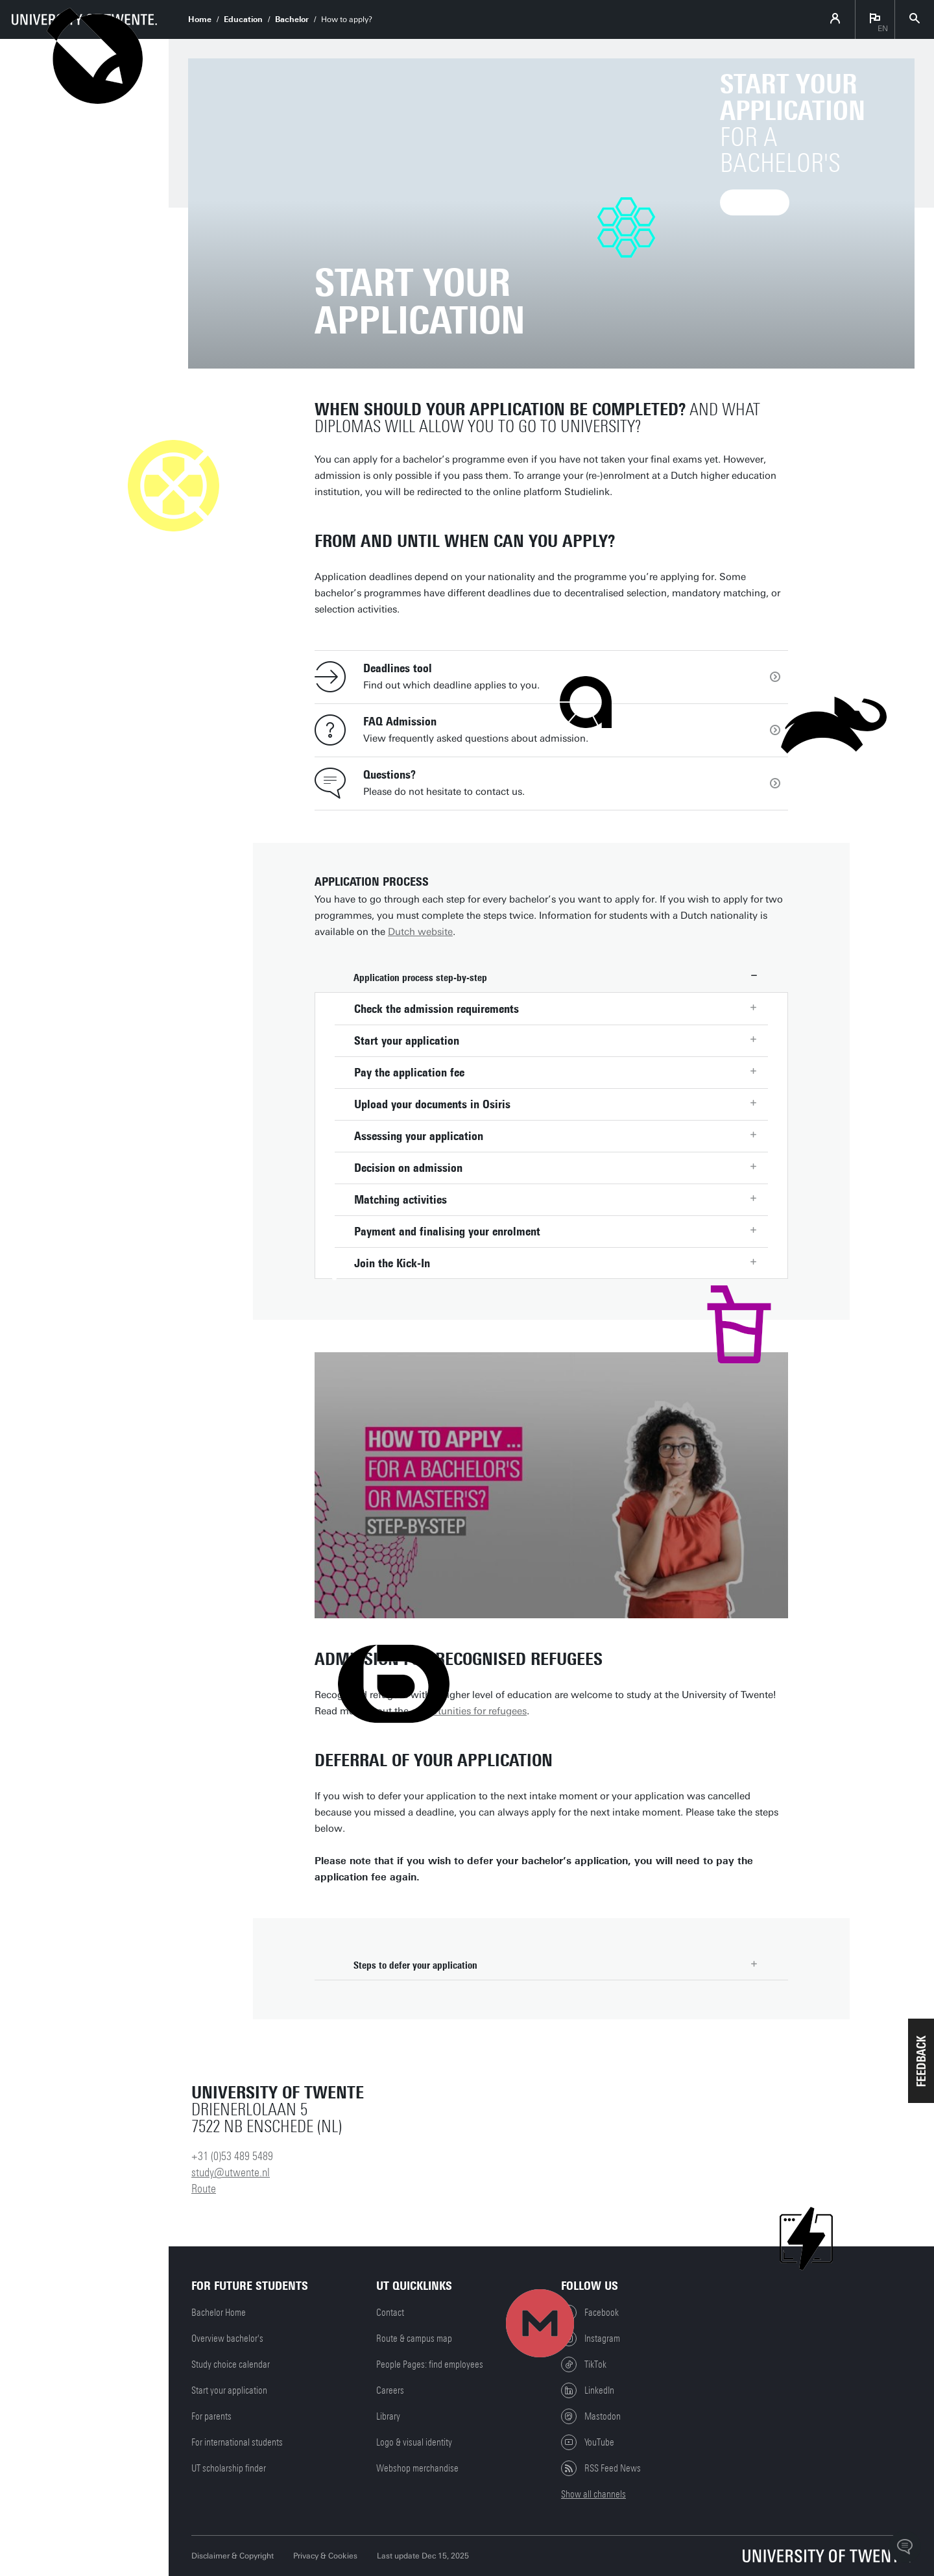  Describe the element at coordinates (586, 702) in the screenshot. I see `akaunting accounting software logo` at that location.